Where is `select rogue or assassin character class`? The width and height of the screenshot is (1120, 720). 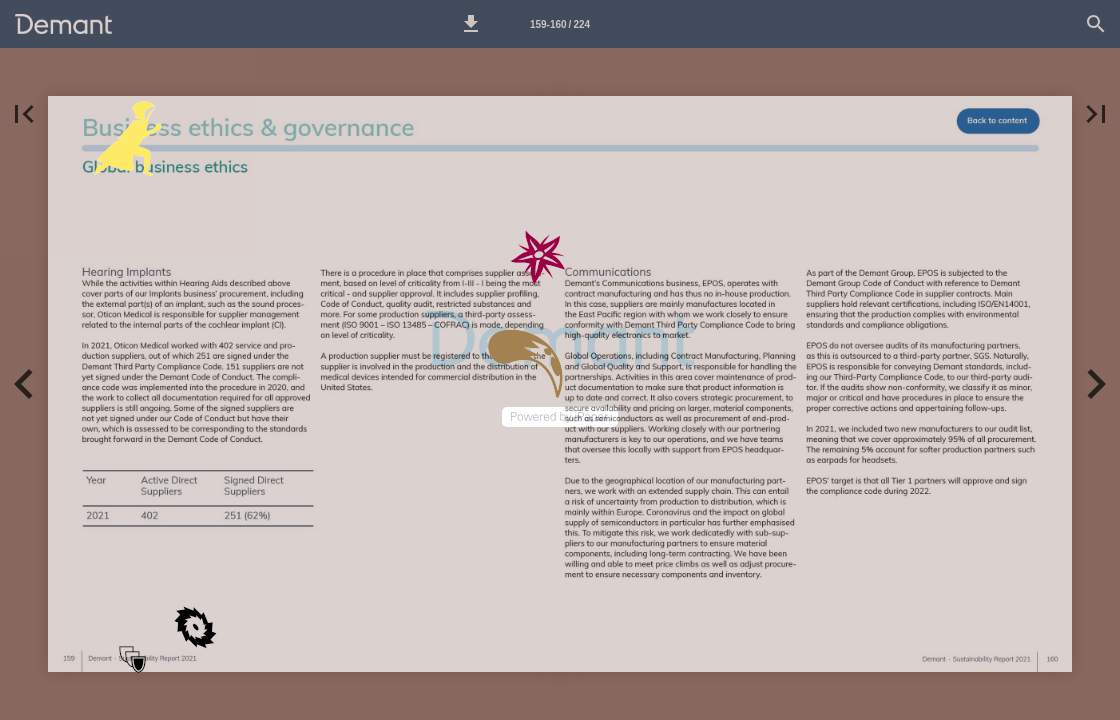 select rogue or assassin character class is located at coordinates (128, 139).